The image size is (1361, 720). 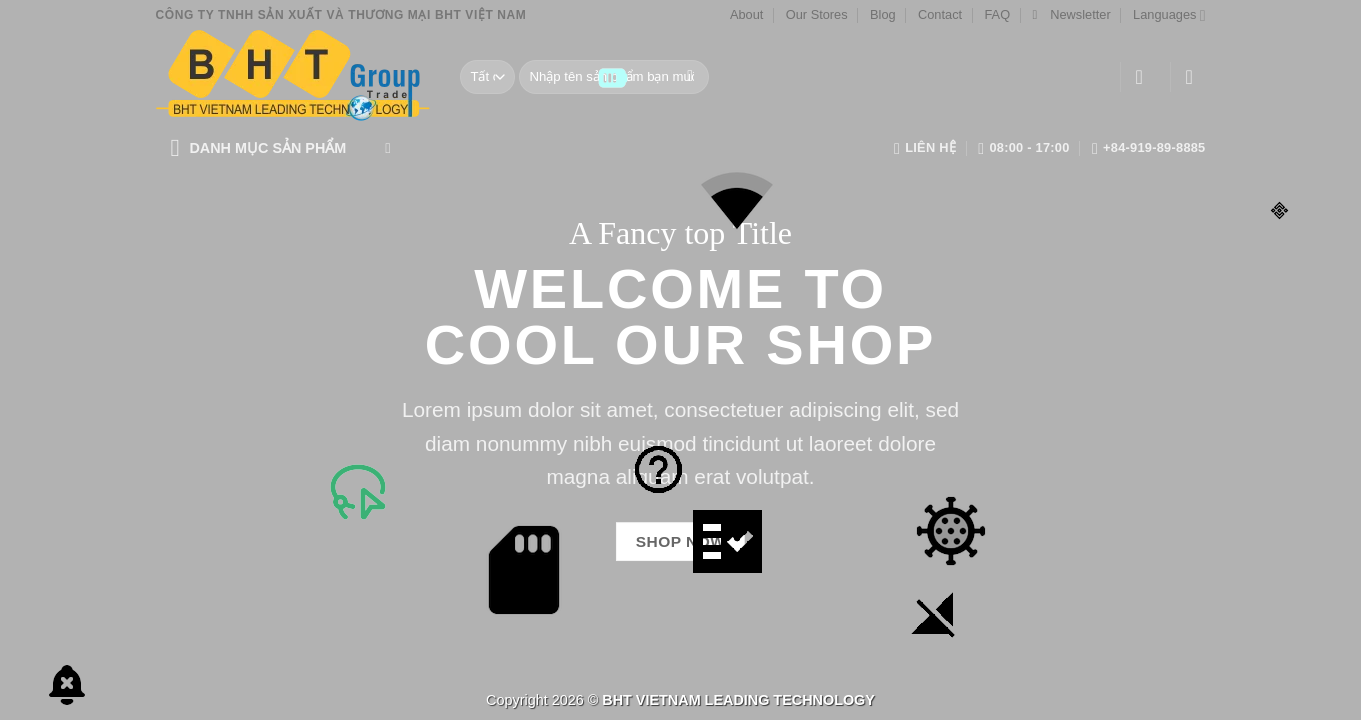 I want to click on indicates battery at approximately 75% charge, so click(x=613, y=78).